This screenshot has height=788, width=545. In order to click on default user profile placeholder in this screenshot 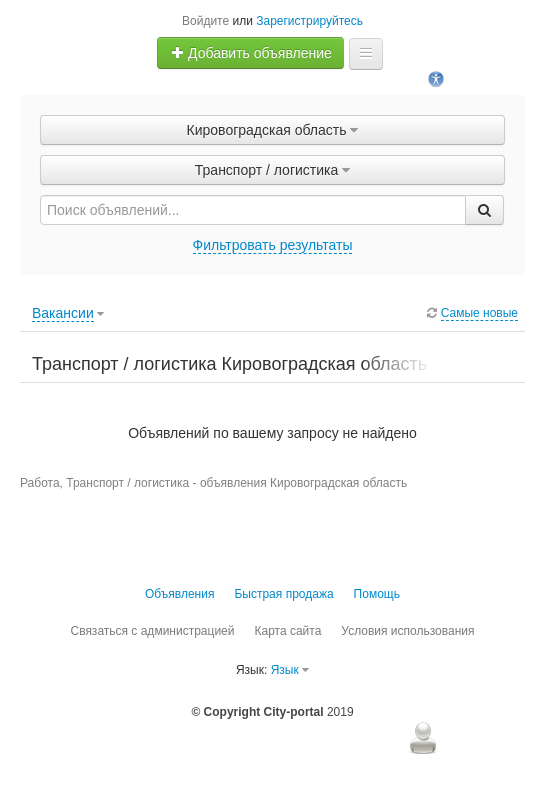, I will do `click(423, 739)`.